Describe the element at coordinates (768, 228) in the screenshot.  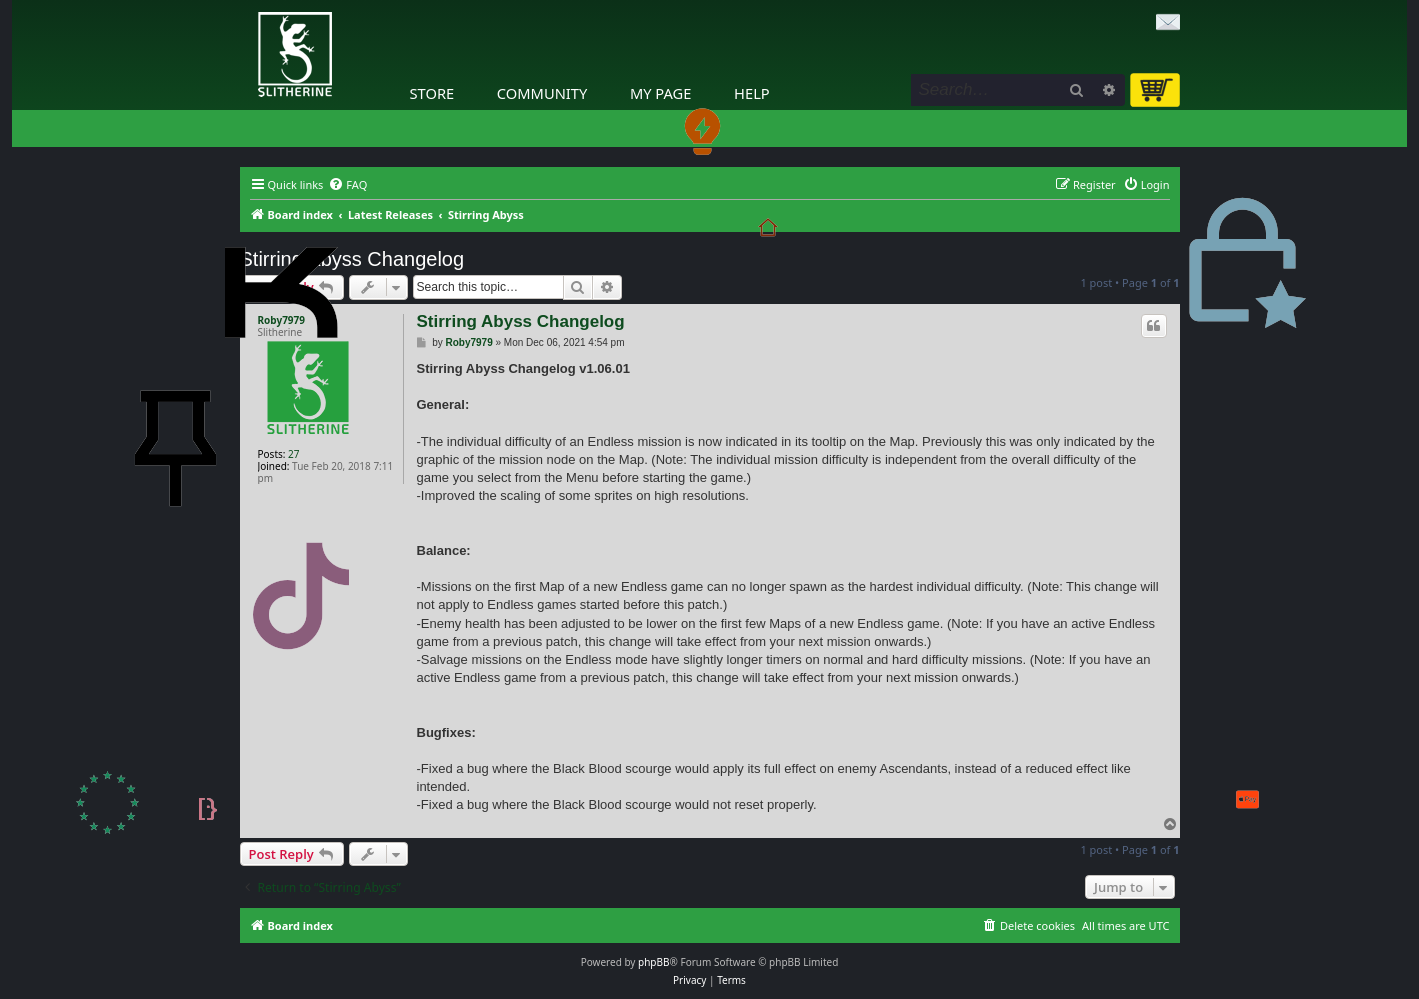
I see `navigate to home screen` at that location.